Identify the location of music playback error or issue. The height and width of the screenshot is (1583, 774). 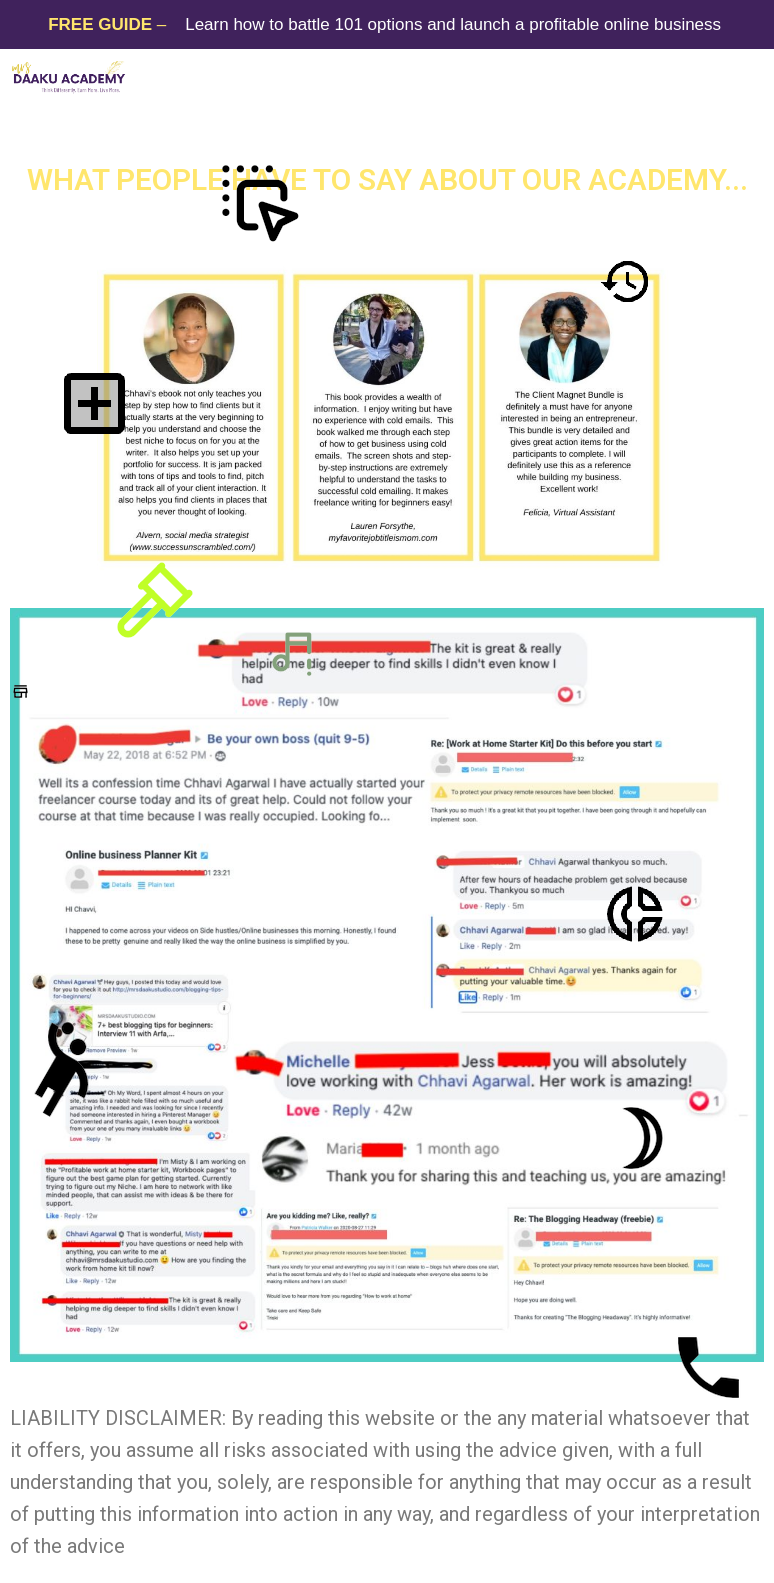
(294, 652).